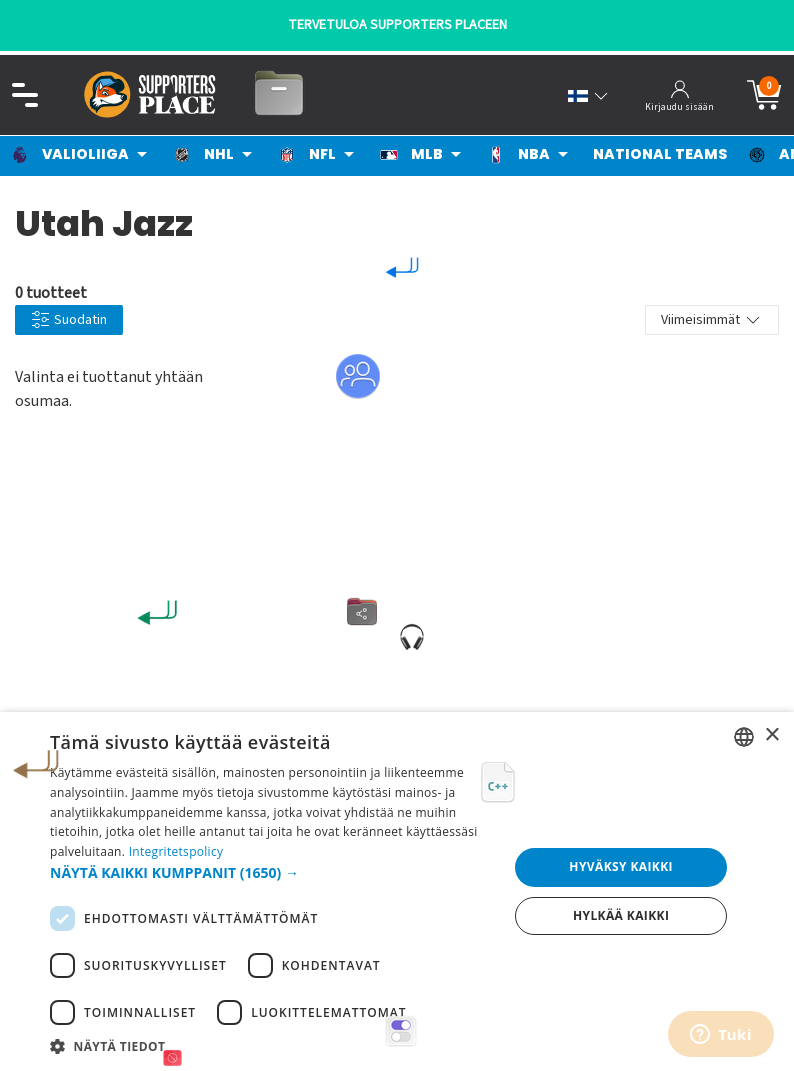  Describe the element at coordinates (172, 1057) in the screenshot. I see `indicates image failed to load` at that location.